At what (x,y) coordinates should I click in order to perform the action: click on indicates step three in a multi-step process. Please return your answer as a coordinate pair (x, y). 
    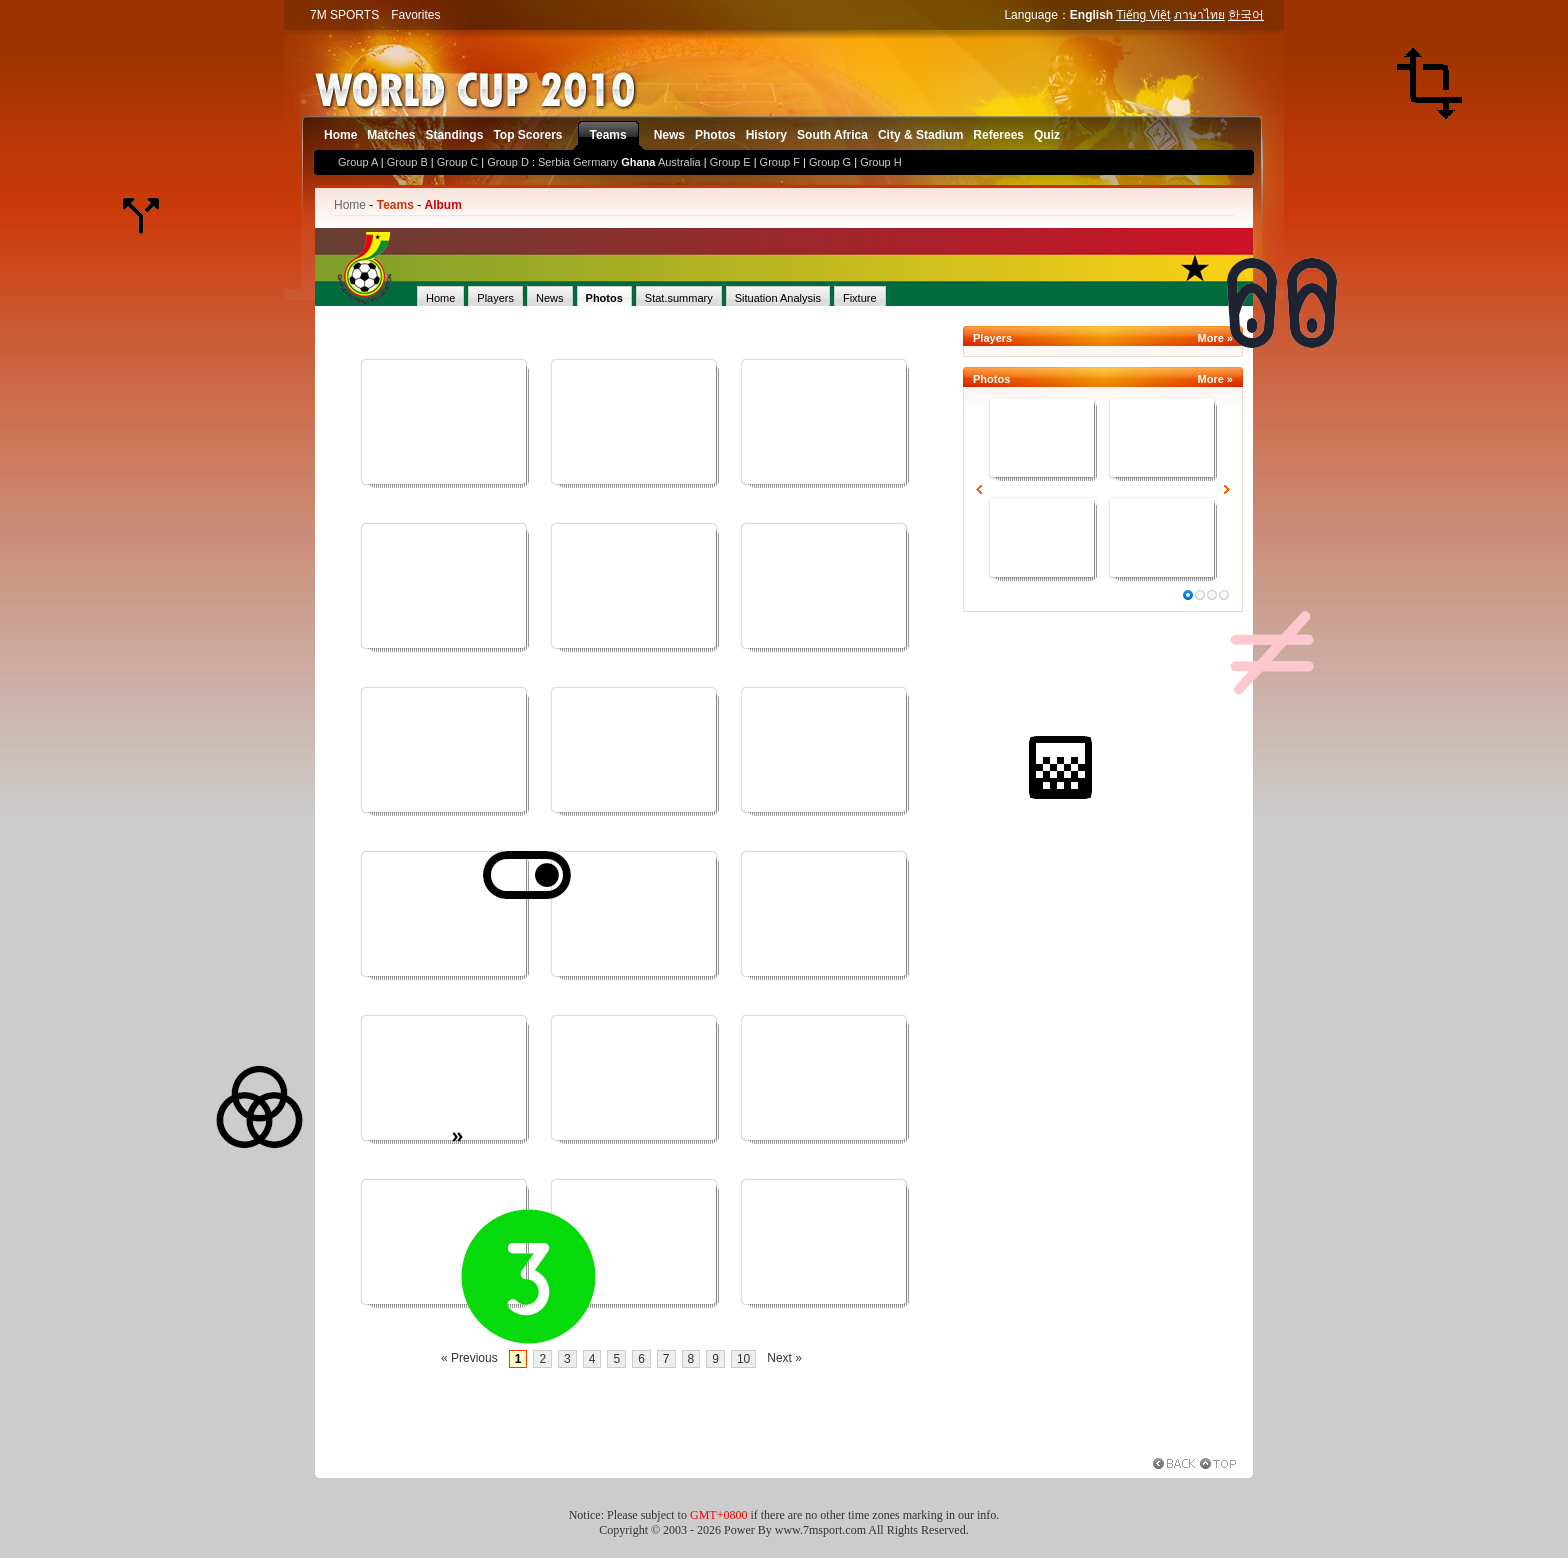
    Looking at the image, I should click on (528, 1276).